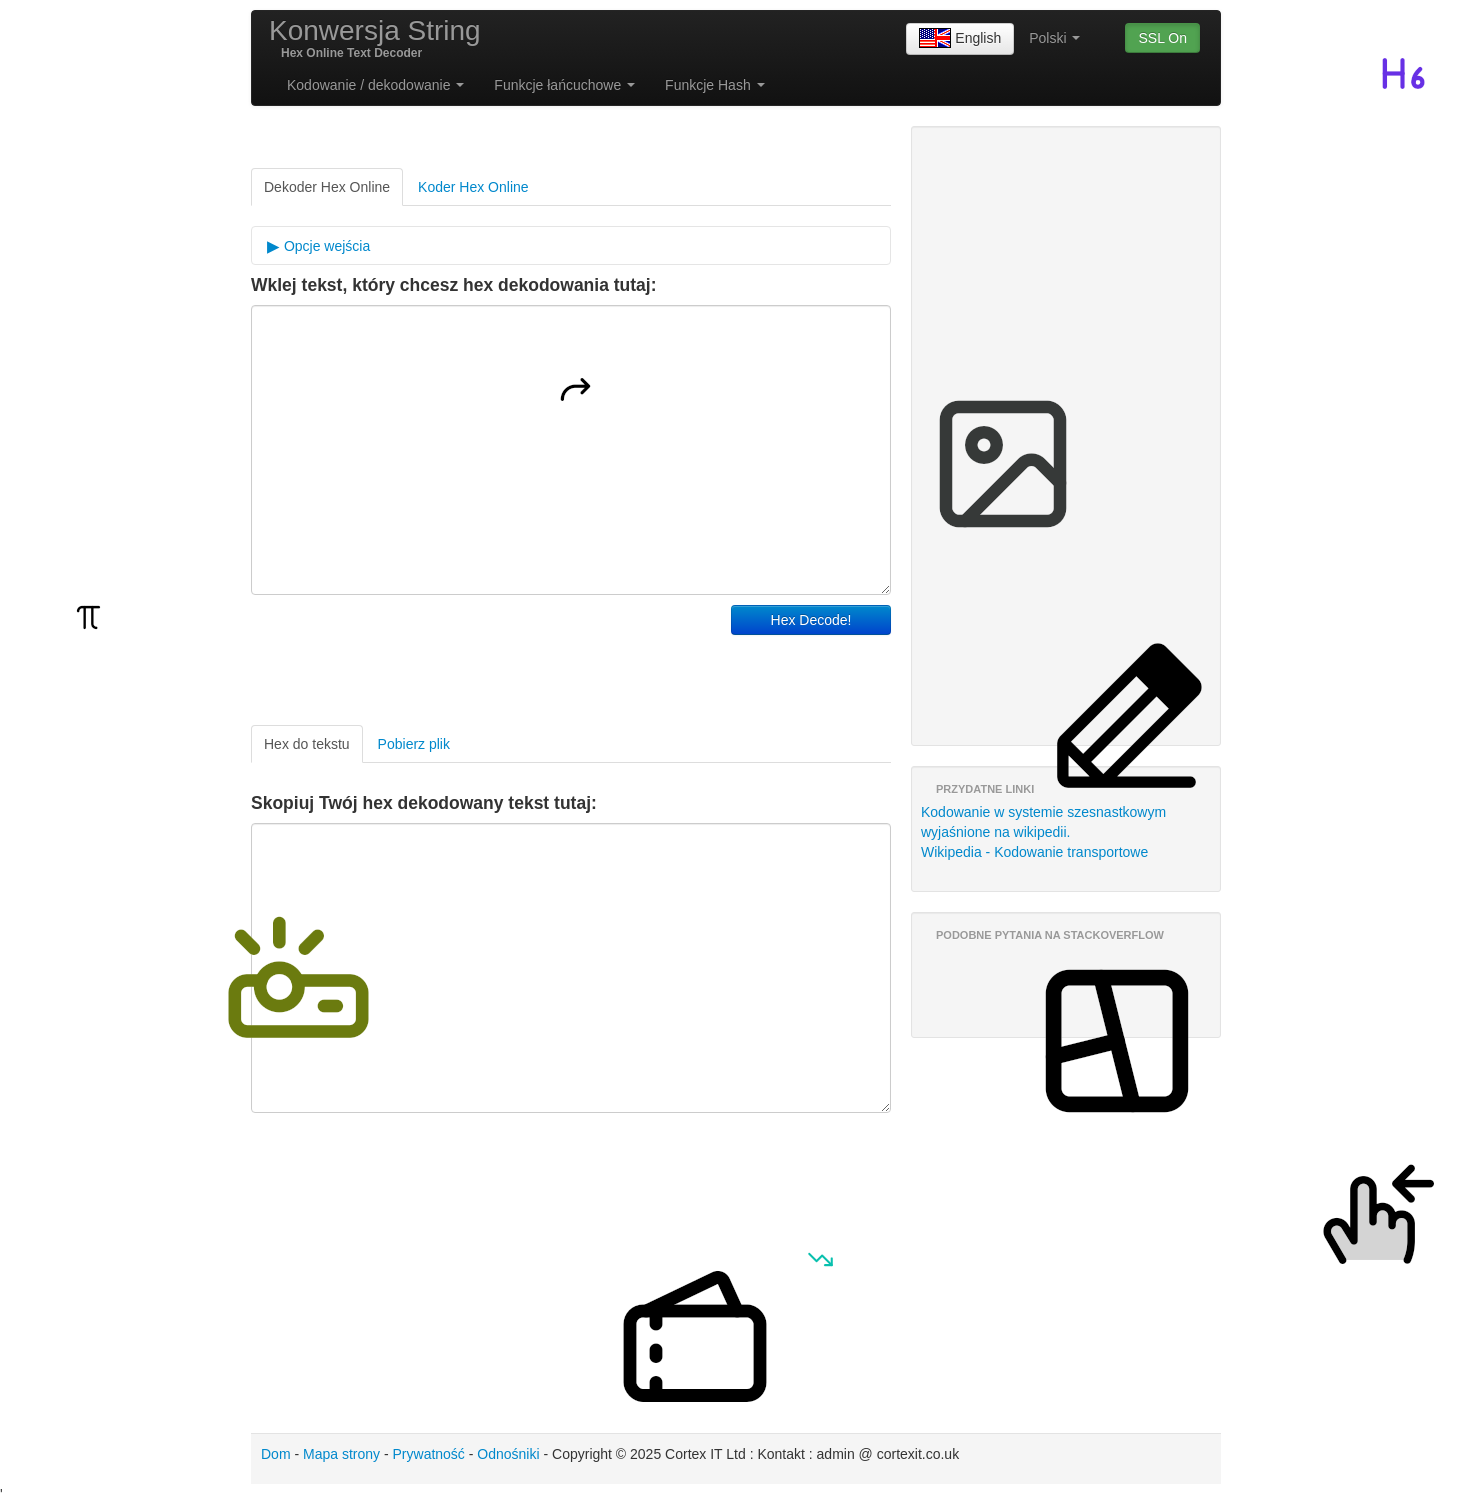  Describe the element at coordinates (1373, 1218) in the screenshot. I see `swipe left to navigate or dismiss` at that location.